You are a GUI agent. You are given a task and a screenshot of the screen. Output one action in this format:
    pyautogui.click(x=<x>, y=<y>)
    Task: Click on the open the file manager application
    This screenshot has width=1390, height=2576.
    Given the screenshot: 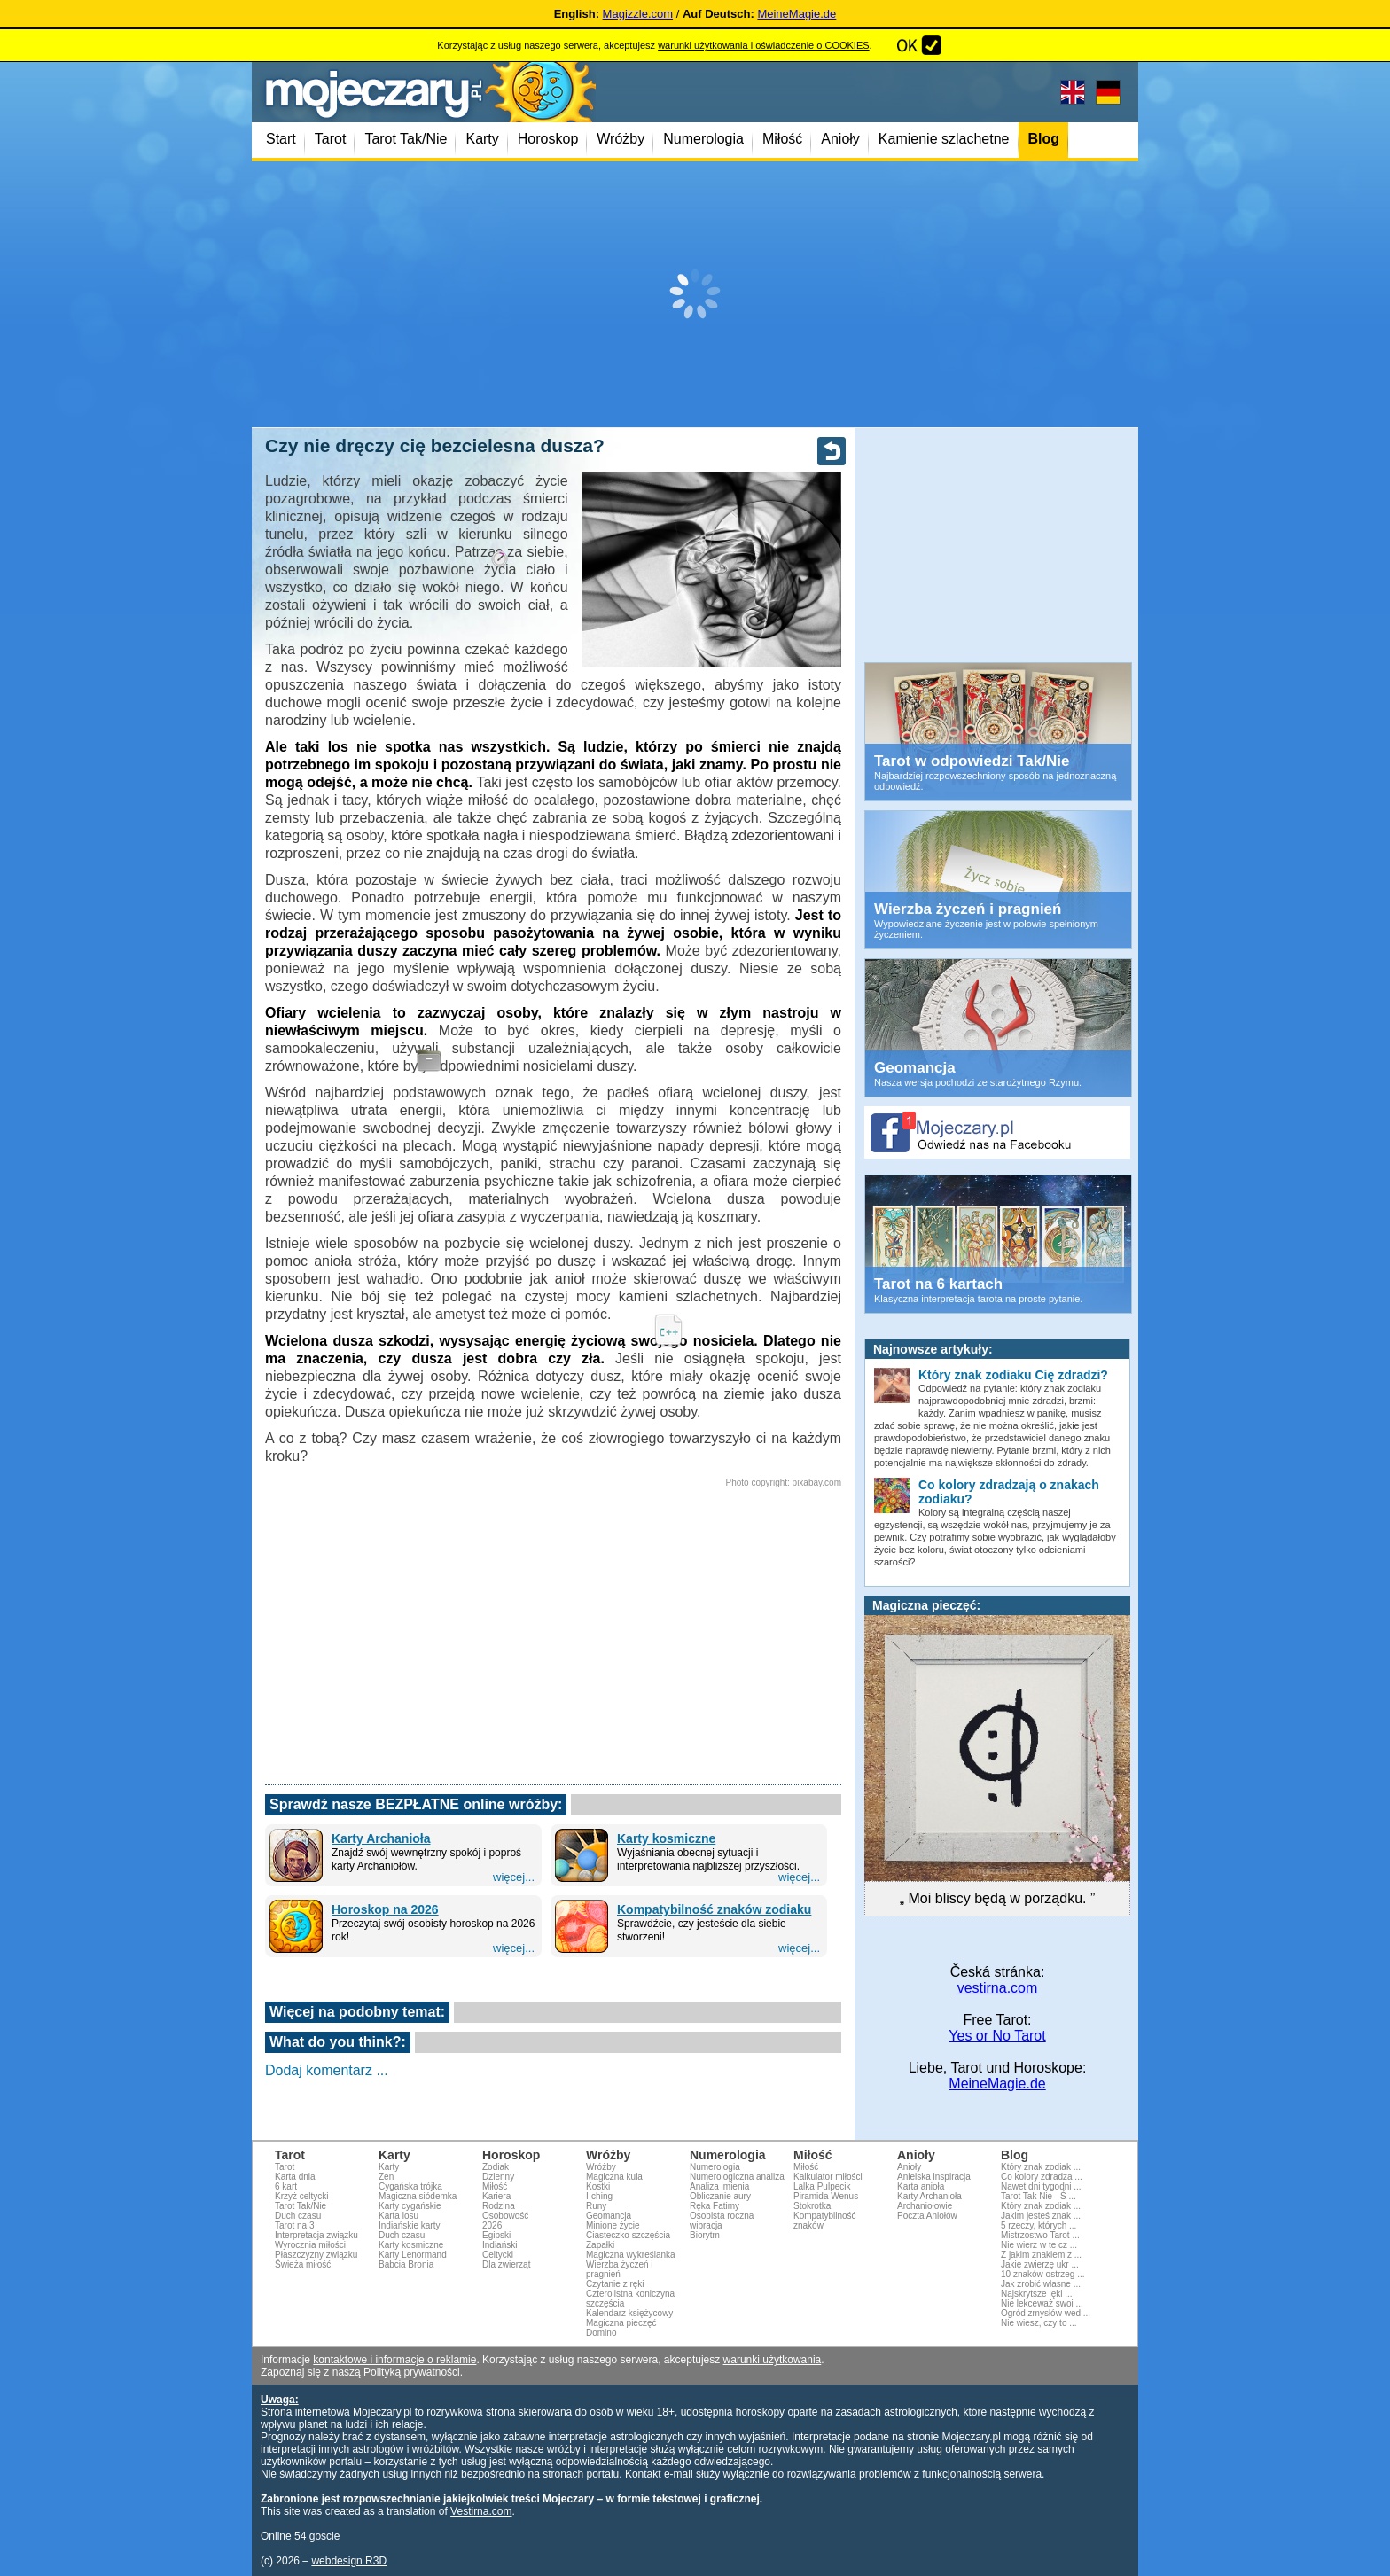 What is the action you would take?
    pyautogui.click(x=429, y=1060)
    